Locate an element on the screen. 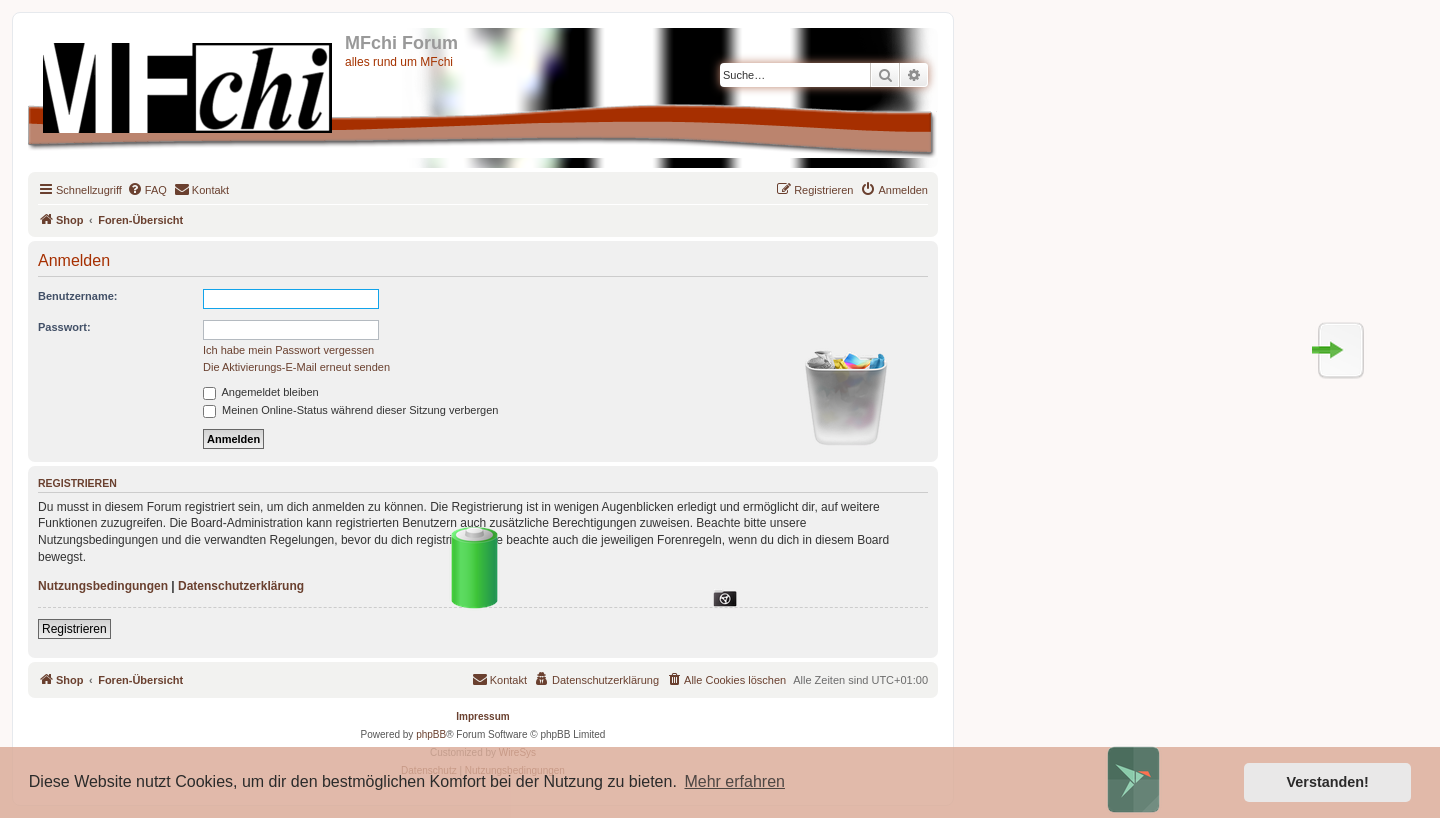  open actix web framework project folder is located at coordinates (725, 598).